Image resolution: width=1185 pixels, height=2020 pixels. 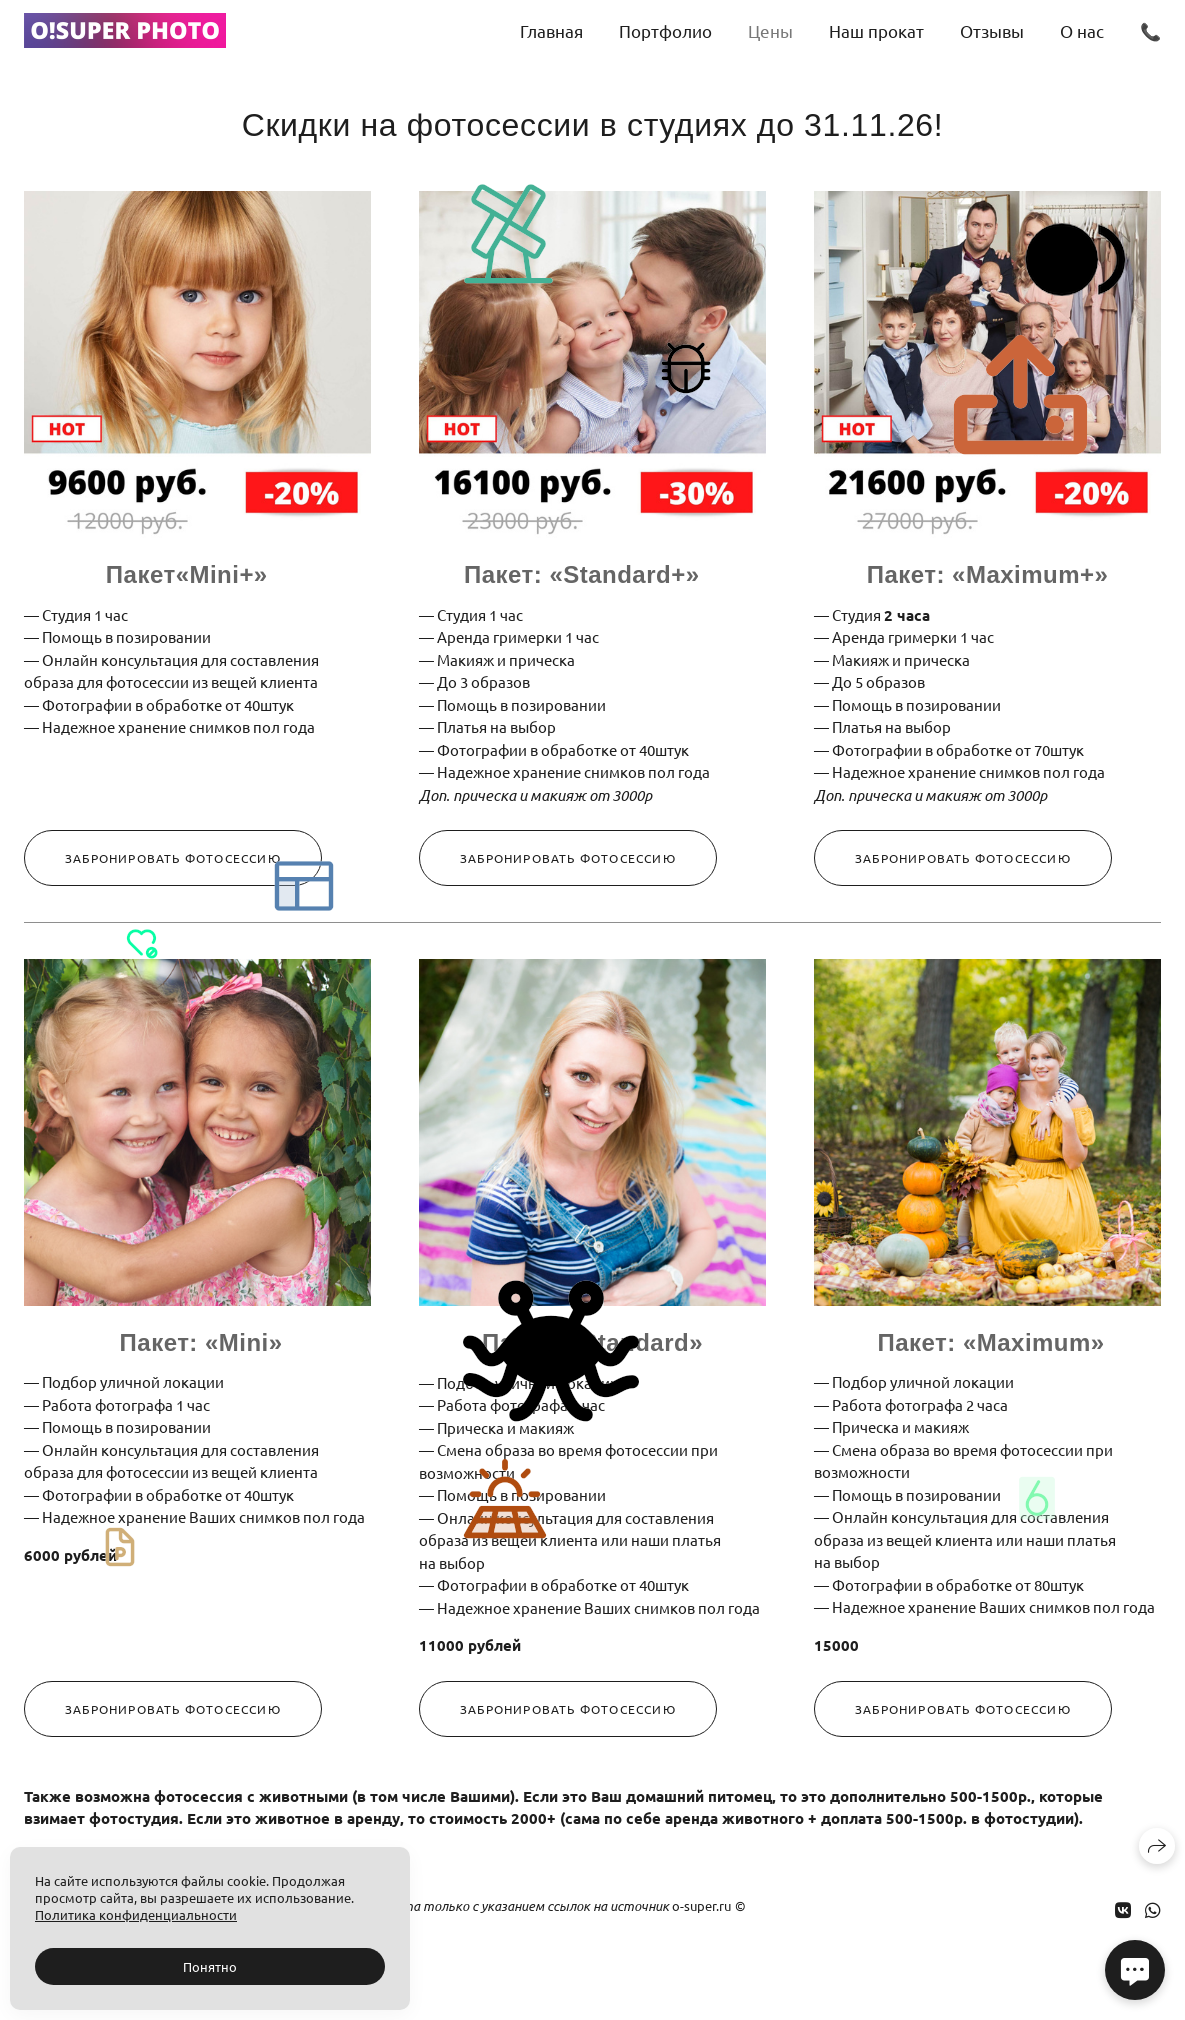 I want to click on open a powerpoint file, so click(x=120, y=1547).